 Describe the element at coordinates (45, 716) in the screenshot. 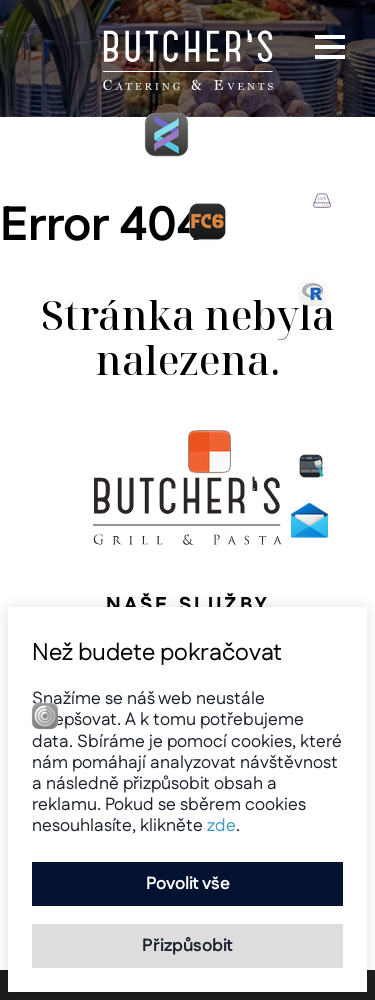

I see `open the Fitness app` at that location.